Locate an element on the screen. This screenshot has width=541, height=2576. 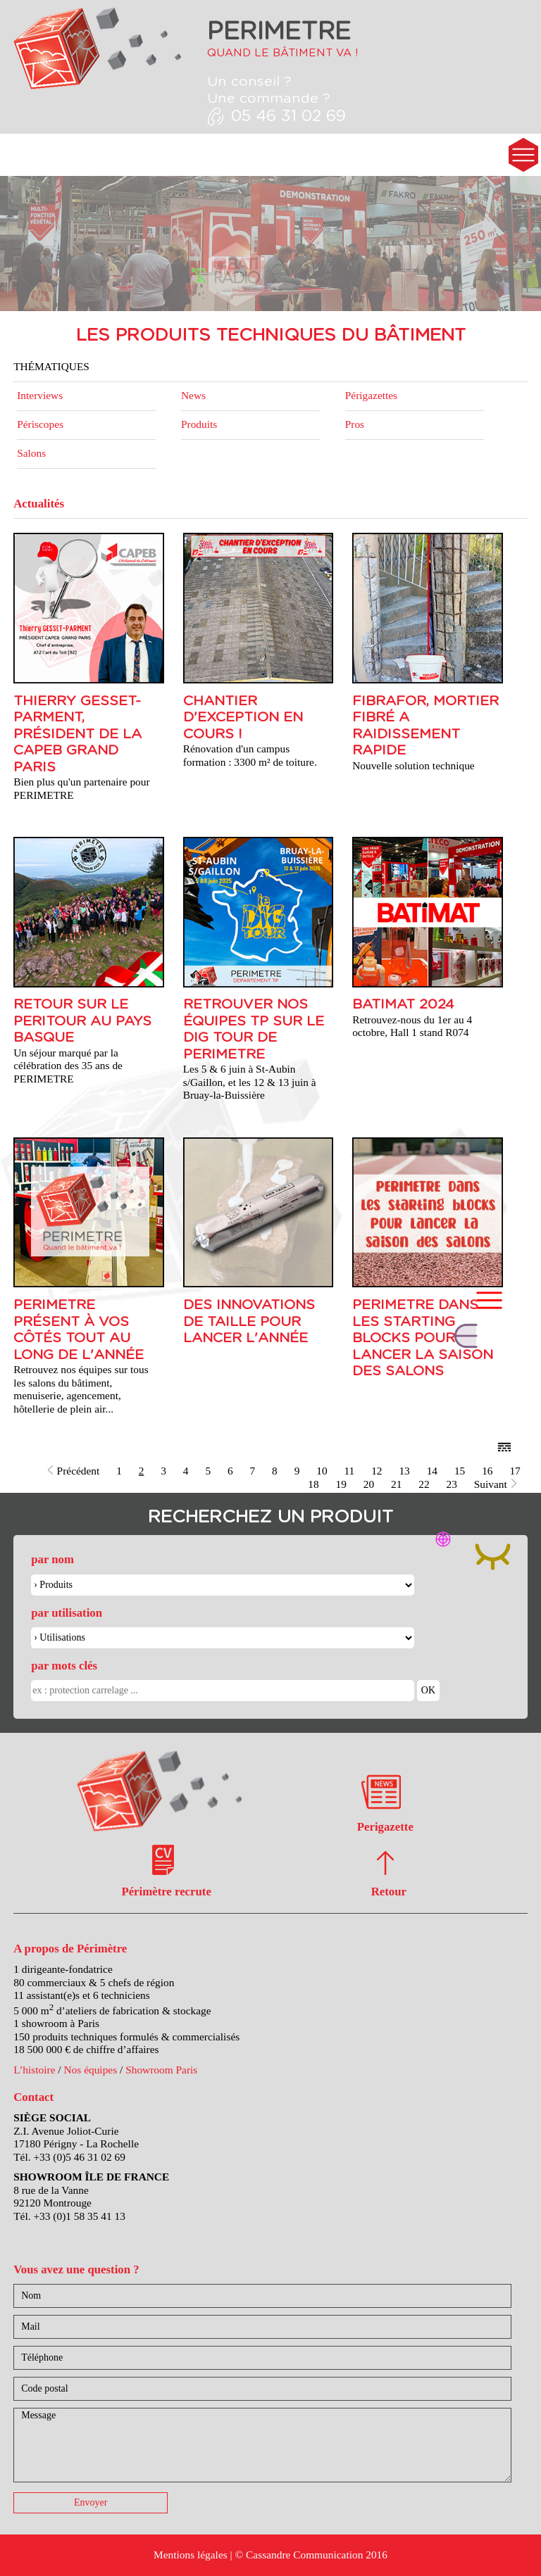
open navigation menu is located at coordinates (489, 1300).